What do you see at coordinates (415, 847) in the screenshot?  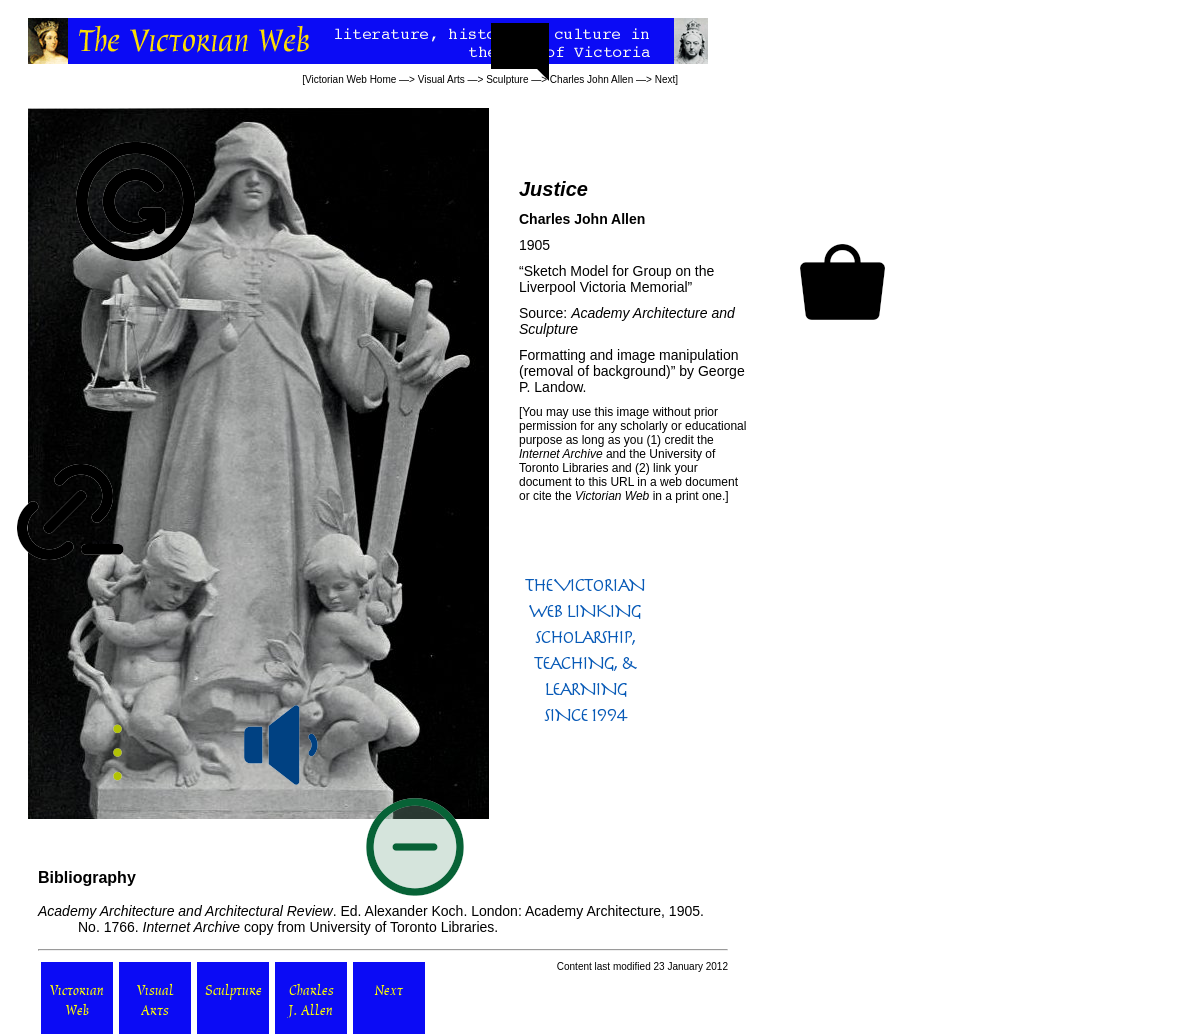 I see `remove an item from a list` at bounding box center [415, 847].